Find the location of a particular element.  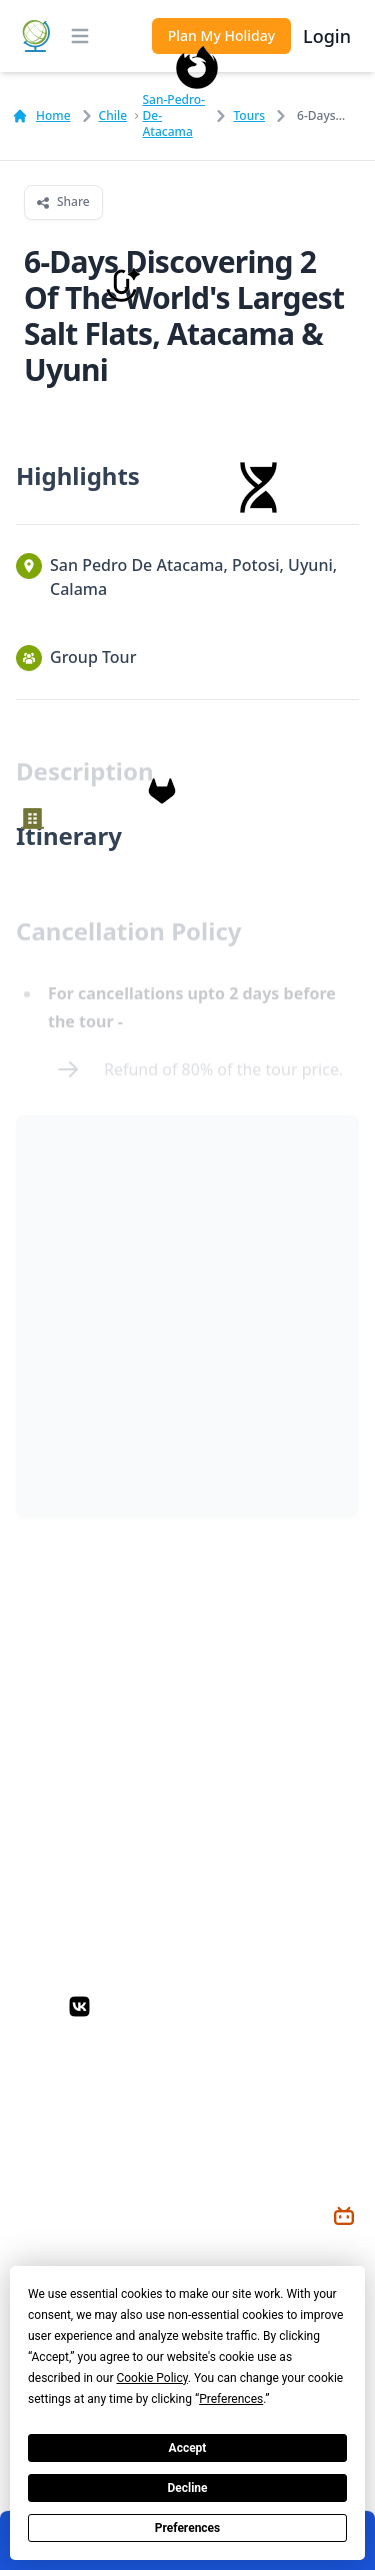

open GitLab repository is located at coordinates (162, 791).